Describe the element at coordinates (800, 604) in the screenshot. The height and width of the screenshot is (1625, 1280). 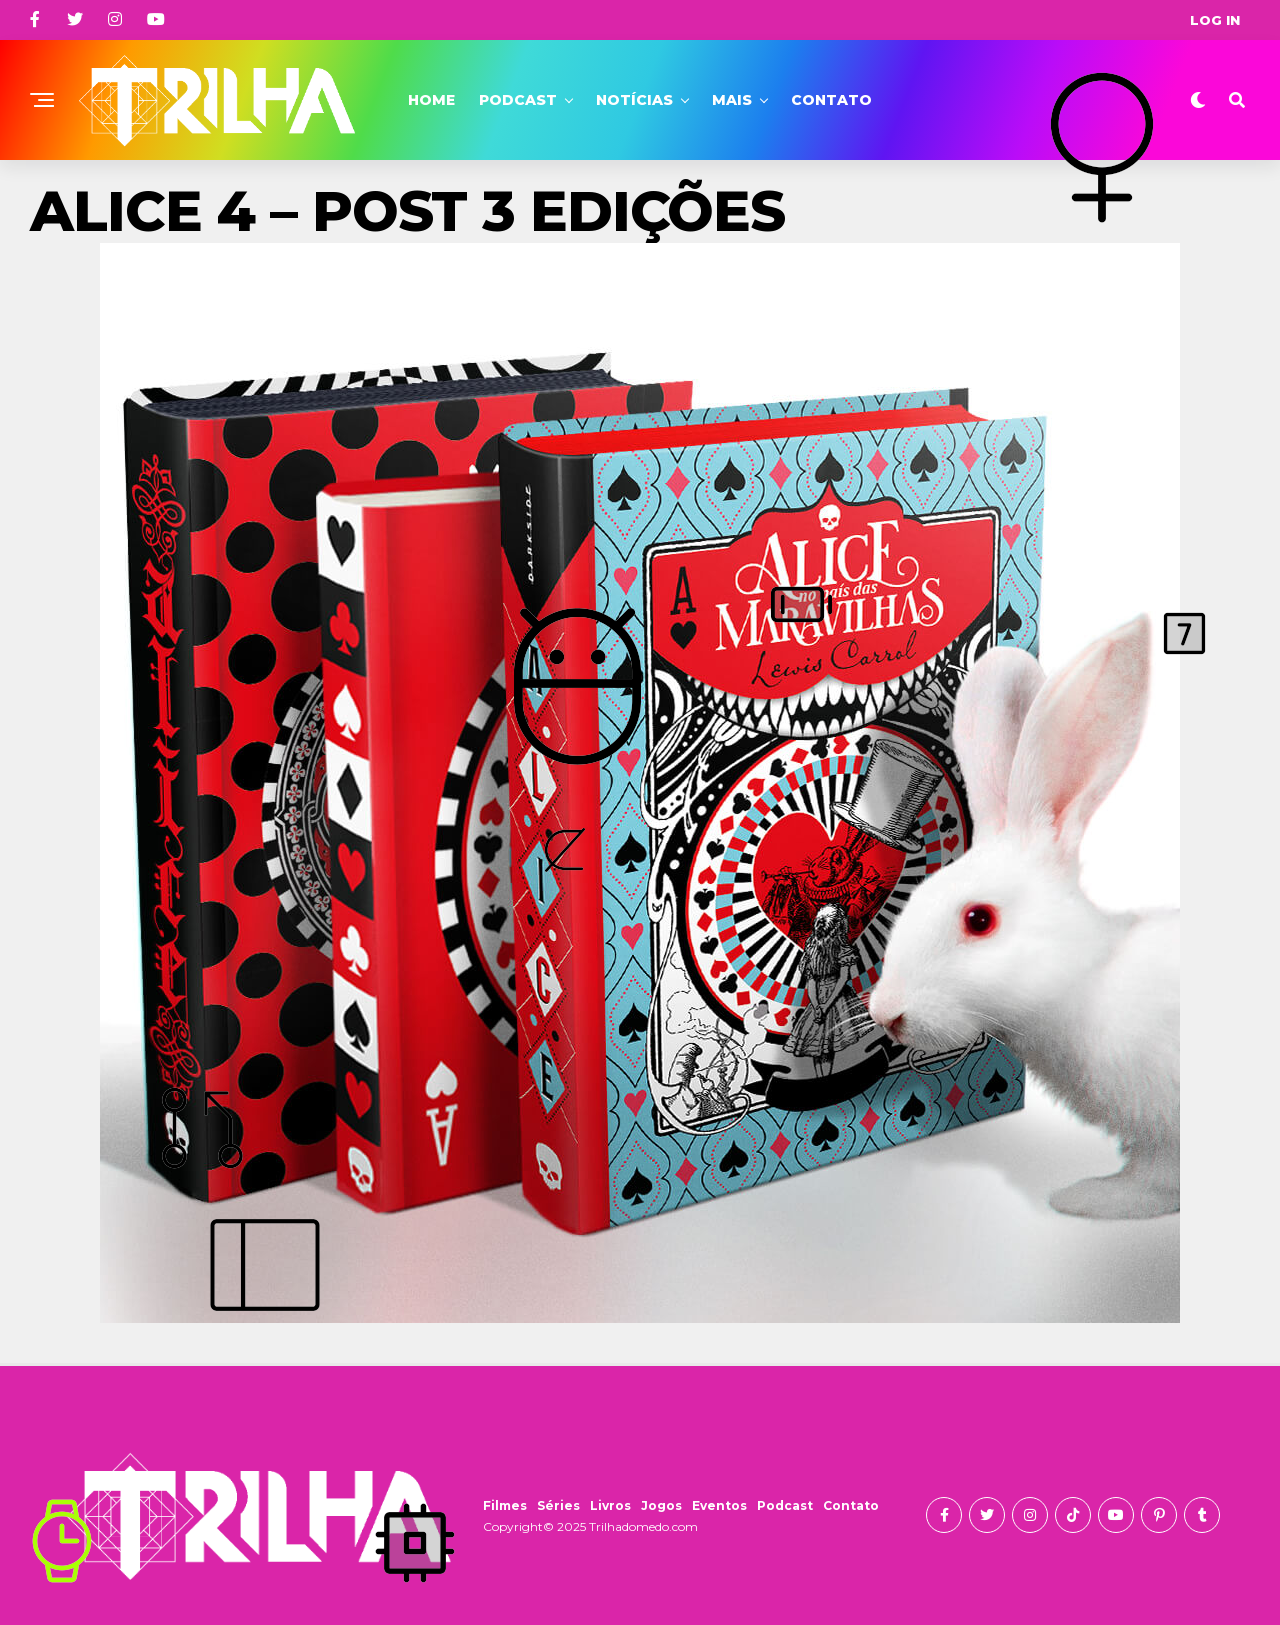
I see `indicates low battery level` at that location.